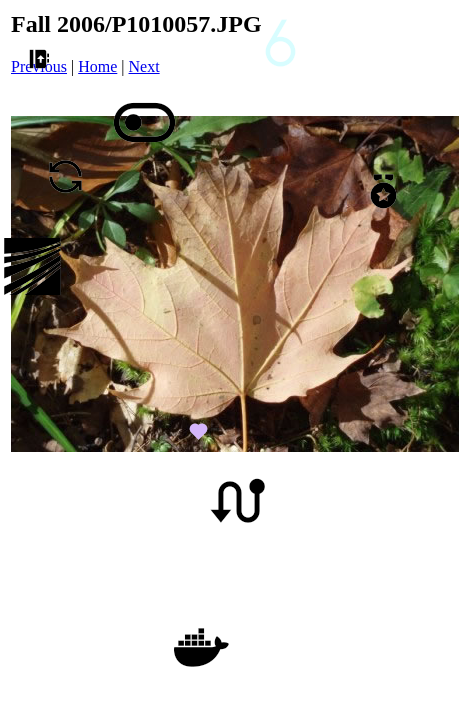  I want to click on upload contacts from your address book, so click(38, 59).